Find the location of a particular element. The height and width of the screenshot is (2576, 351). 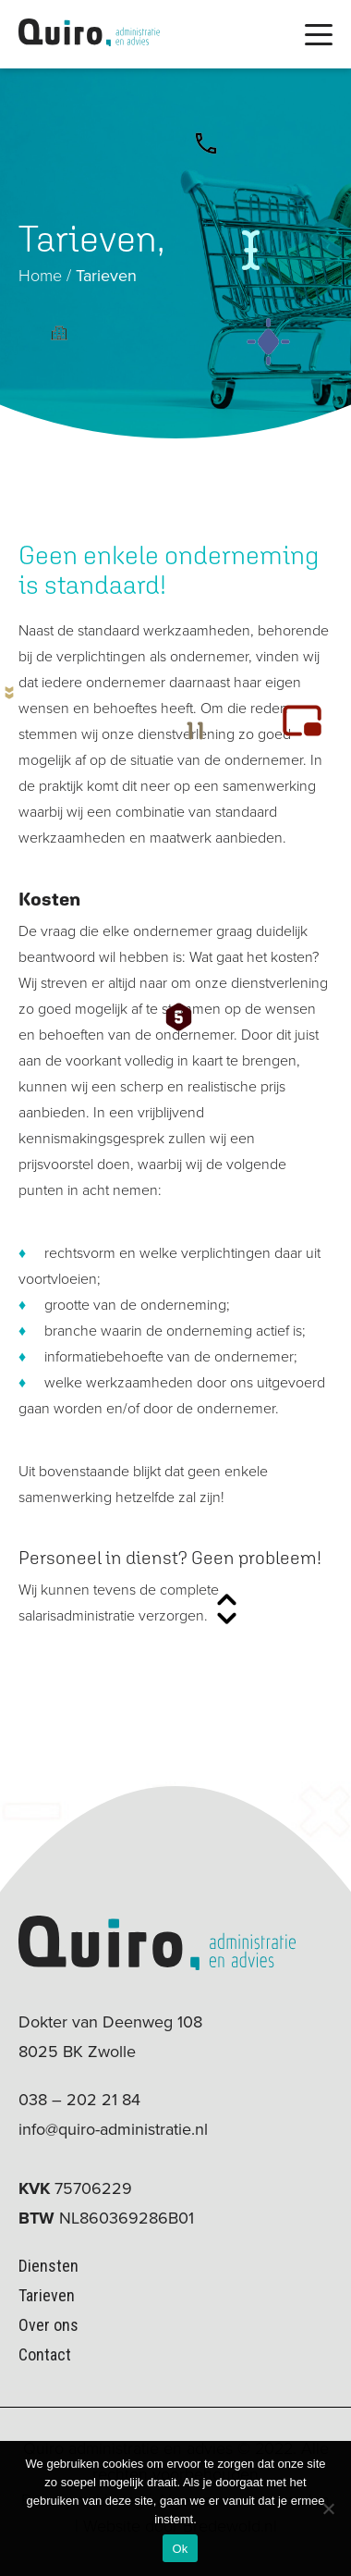

enable picture-in-picture mode is located at coordinates (302, 721).